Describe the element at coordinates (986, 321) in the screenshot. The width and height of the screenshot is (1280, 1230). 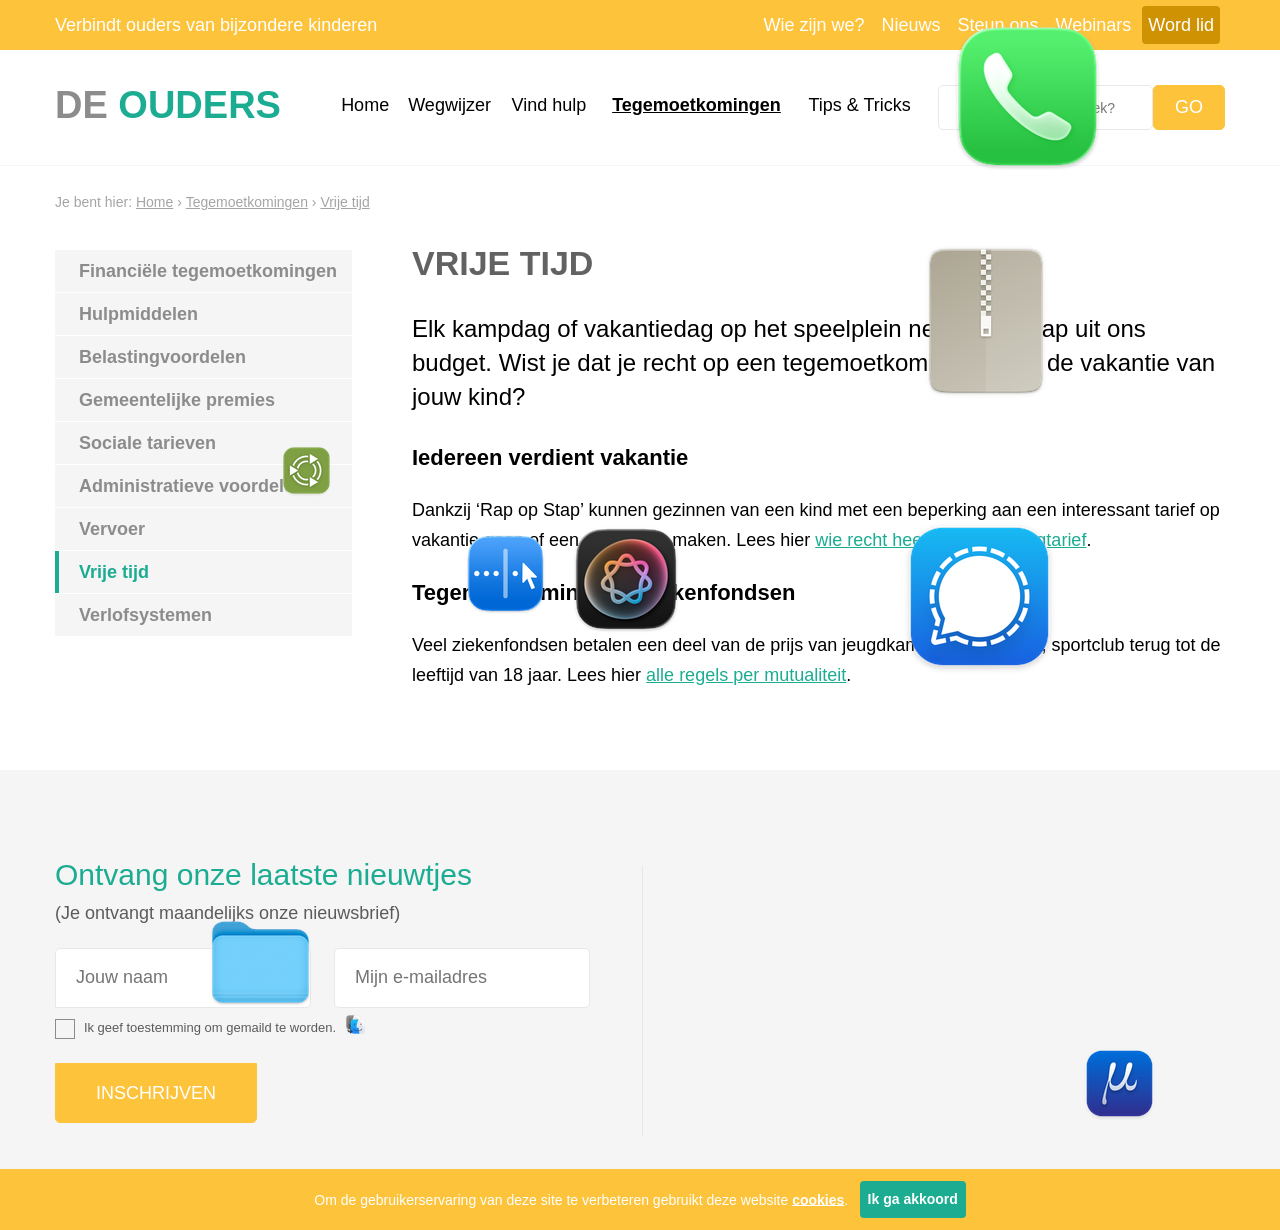
I see `open the archive manager application` at that location.